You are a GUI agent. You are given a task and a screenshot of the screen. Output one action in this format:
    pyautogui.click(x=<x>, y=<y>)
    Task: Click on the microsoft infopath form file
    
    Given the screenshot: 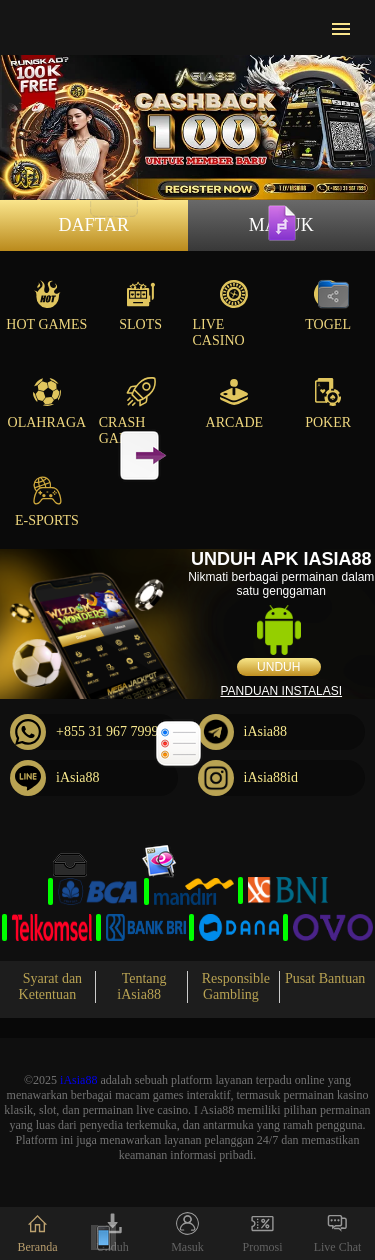 What is the action you would take?
    pyautogui.click(x=282, y=223)
    